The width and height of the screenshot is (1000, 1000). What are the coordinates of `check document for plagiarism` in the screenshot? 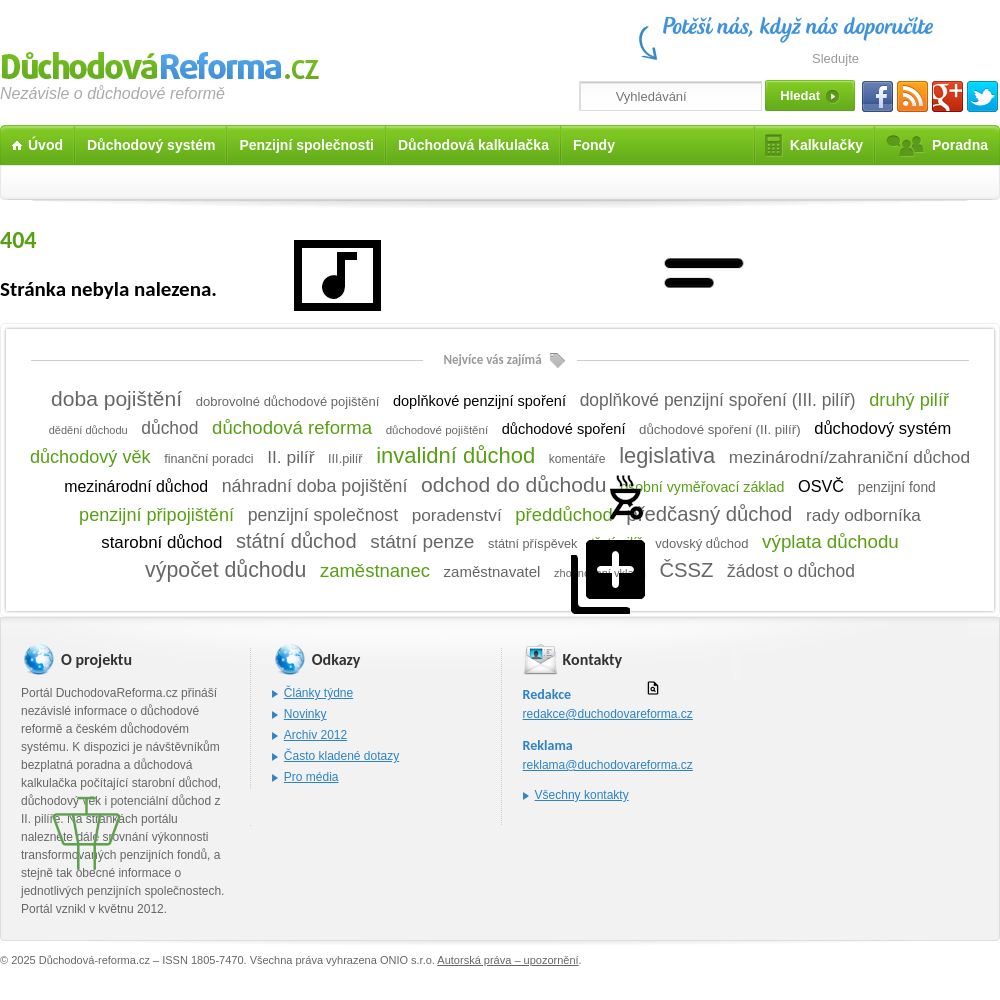 It's located at (653, 688).